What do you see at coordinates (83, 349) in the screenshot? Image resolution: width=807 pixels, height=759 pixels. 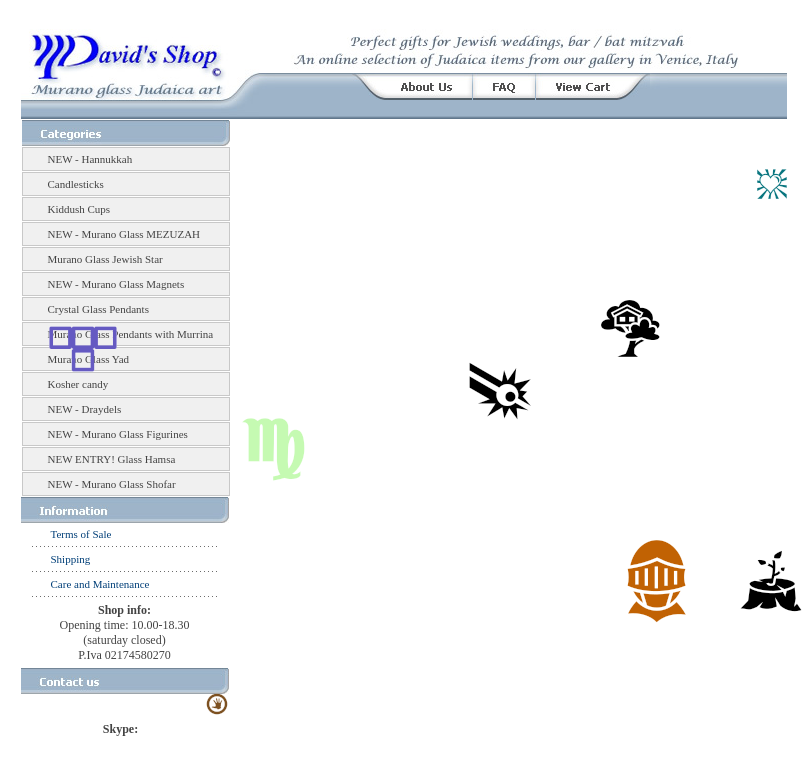 I see `place a t-shaped tetris block` at bounding box center [83, 349].